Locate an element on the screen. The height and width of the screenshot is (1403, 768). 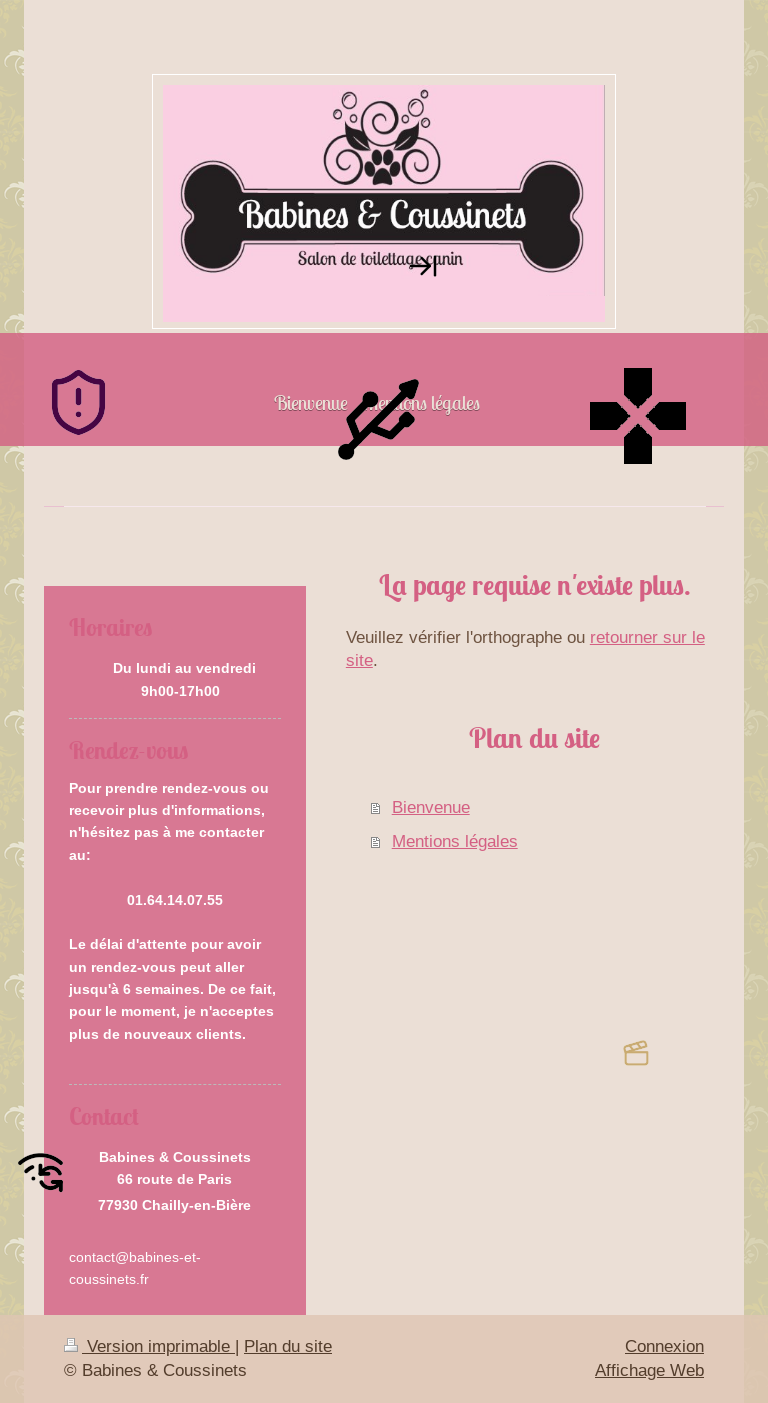
connect a USB device is located at coordinates (378, 419).